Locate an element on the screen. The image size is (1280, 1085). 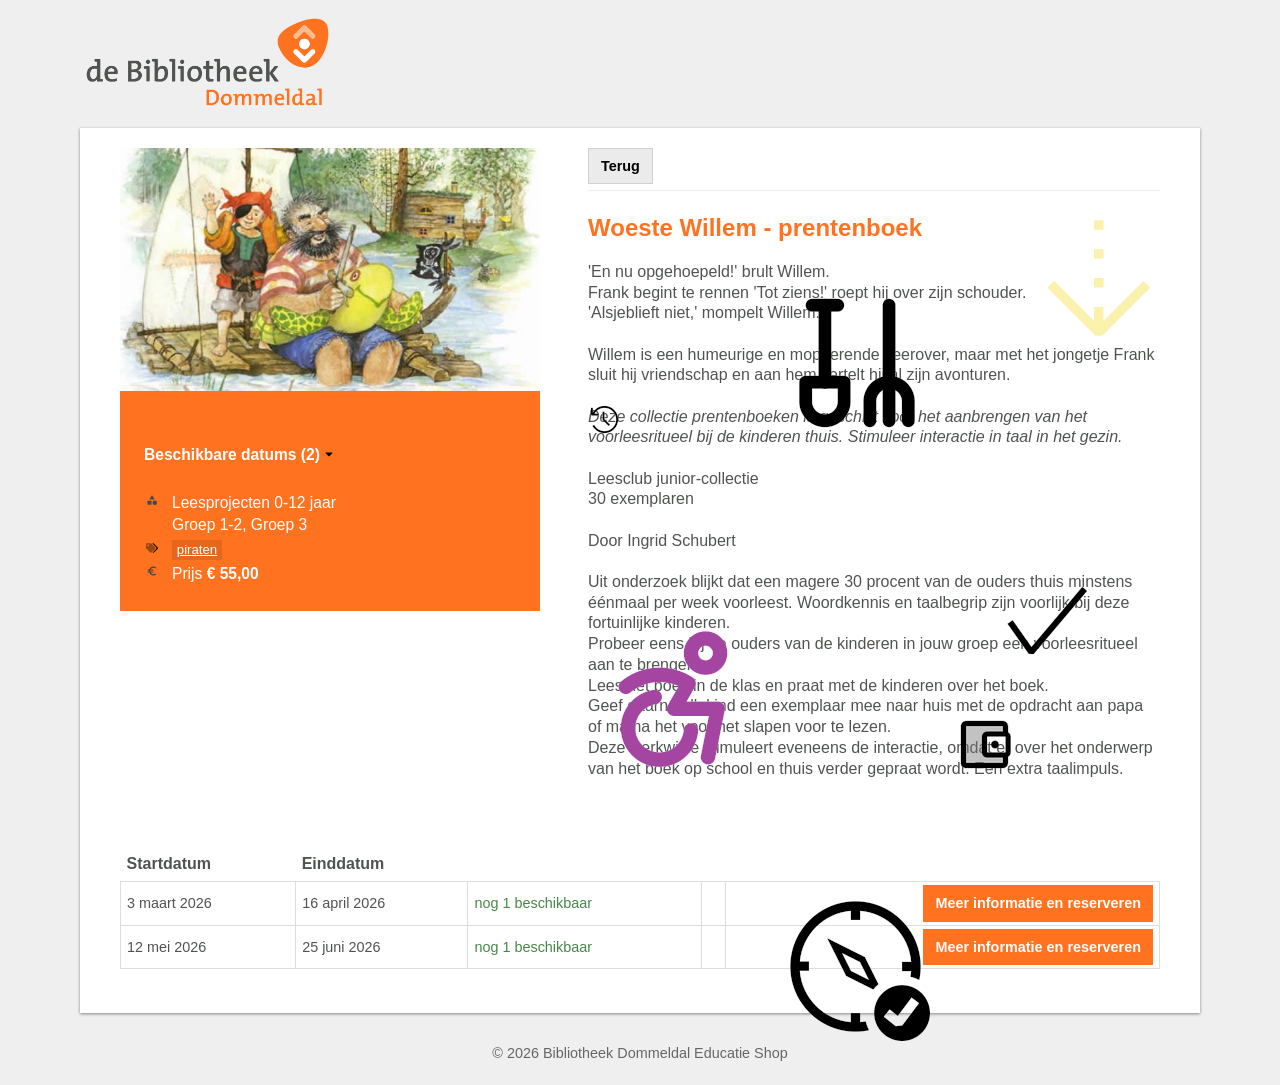
indicates wheelchair accessible facilities is located at coordinates (676, 701).